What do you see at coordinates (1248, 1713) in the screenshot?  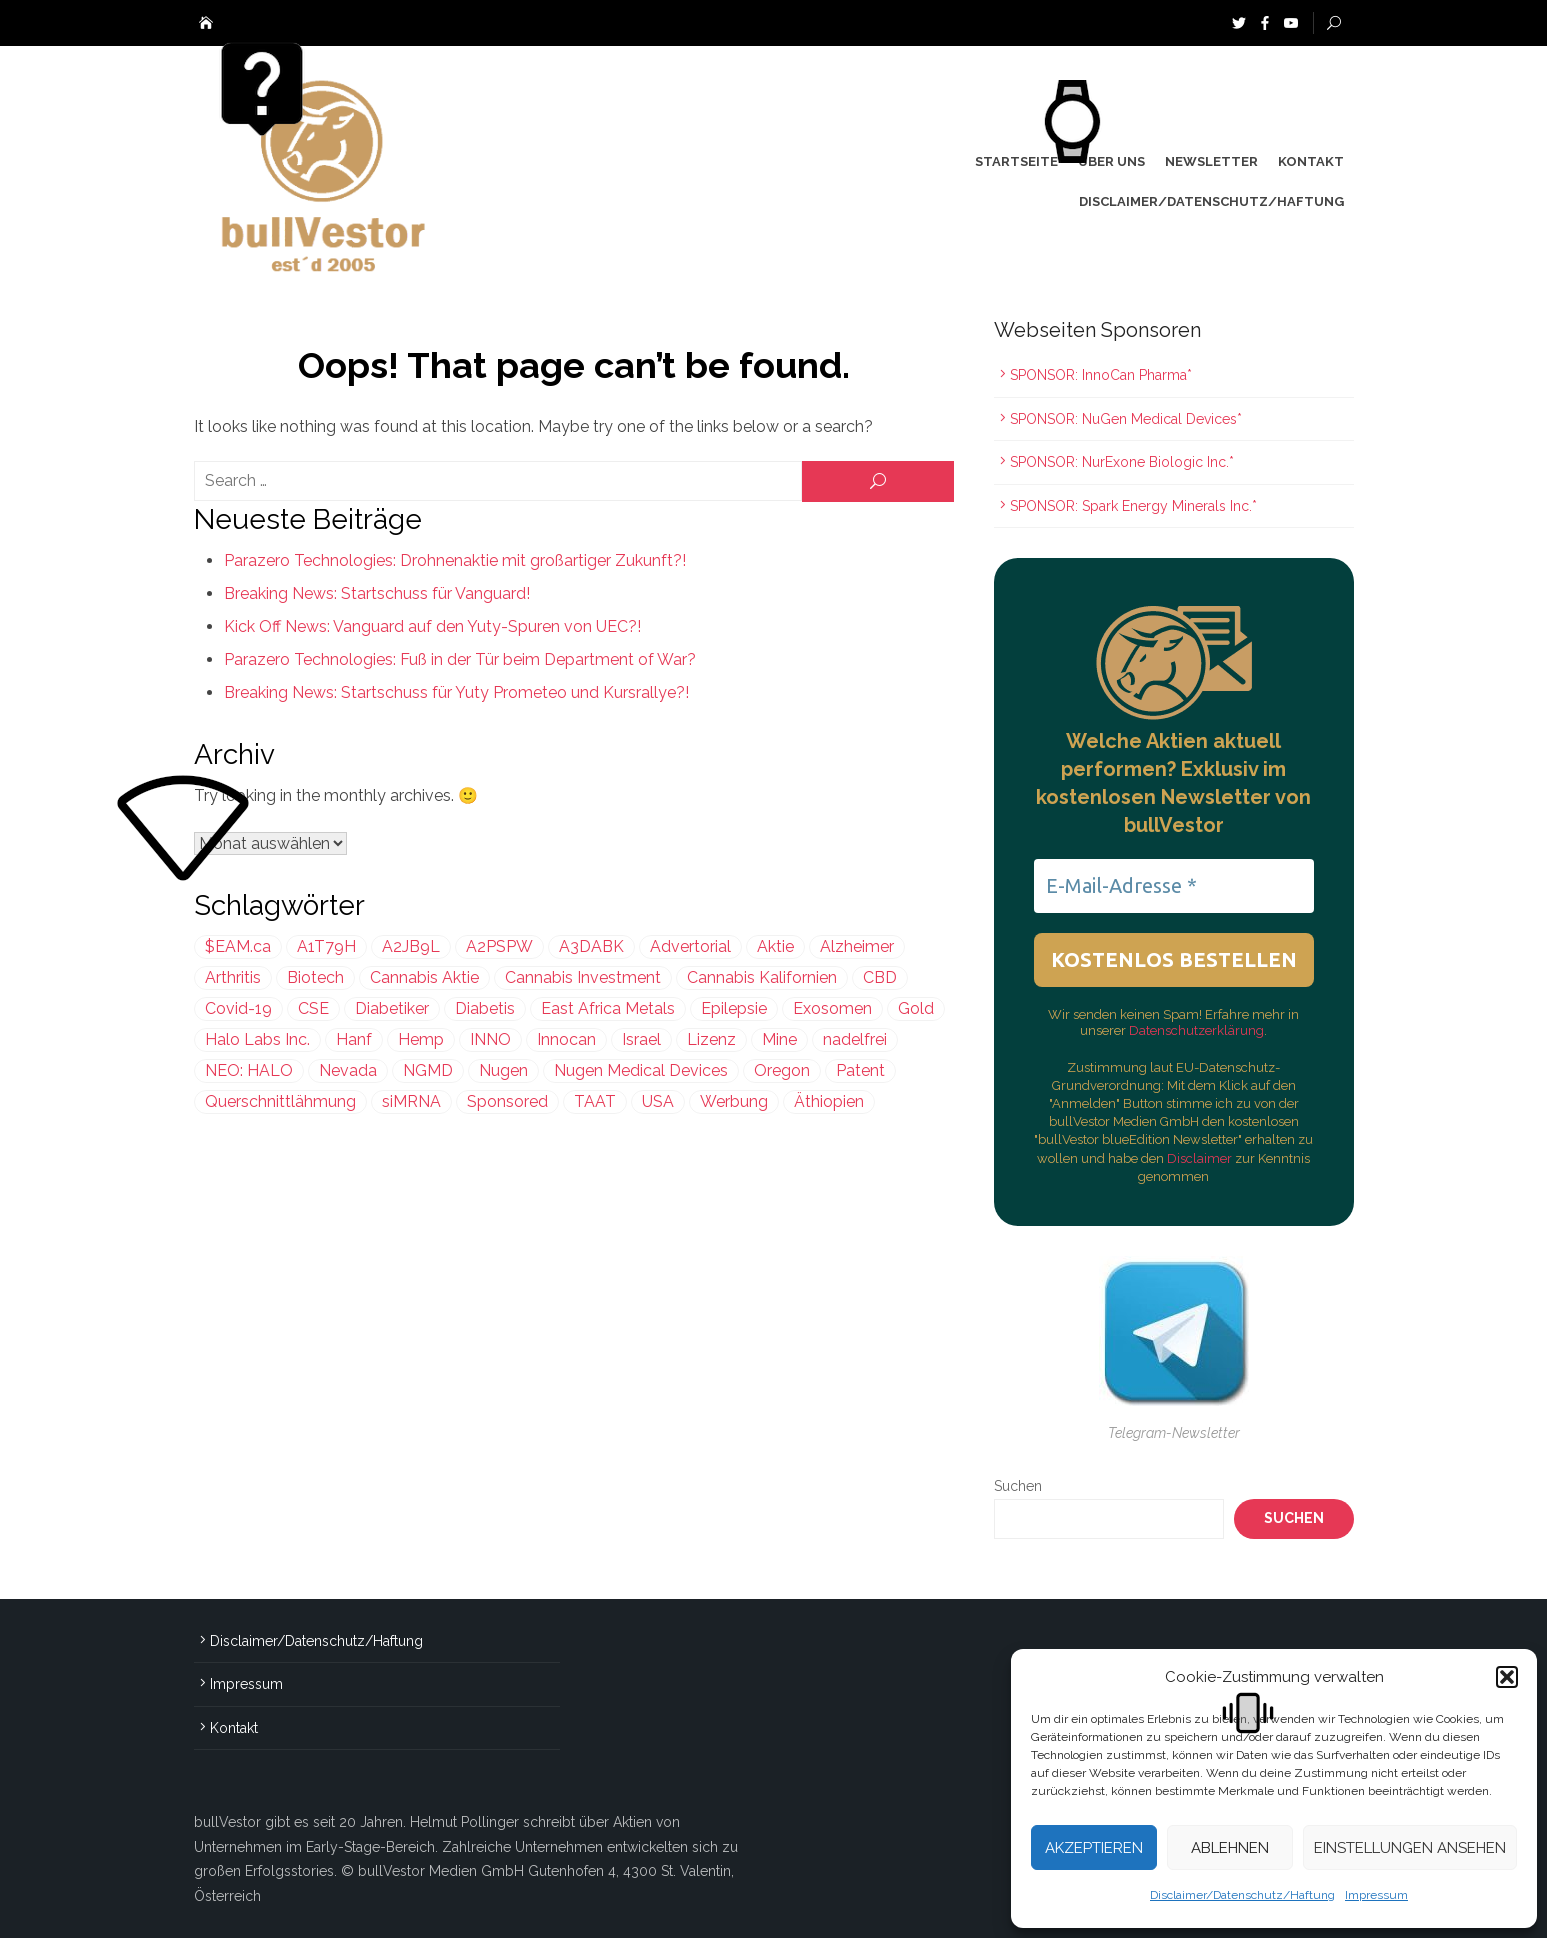 I see `toggle vibration mode on your device` at bounding box center [1248, 1713].